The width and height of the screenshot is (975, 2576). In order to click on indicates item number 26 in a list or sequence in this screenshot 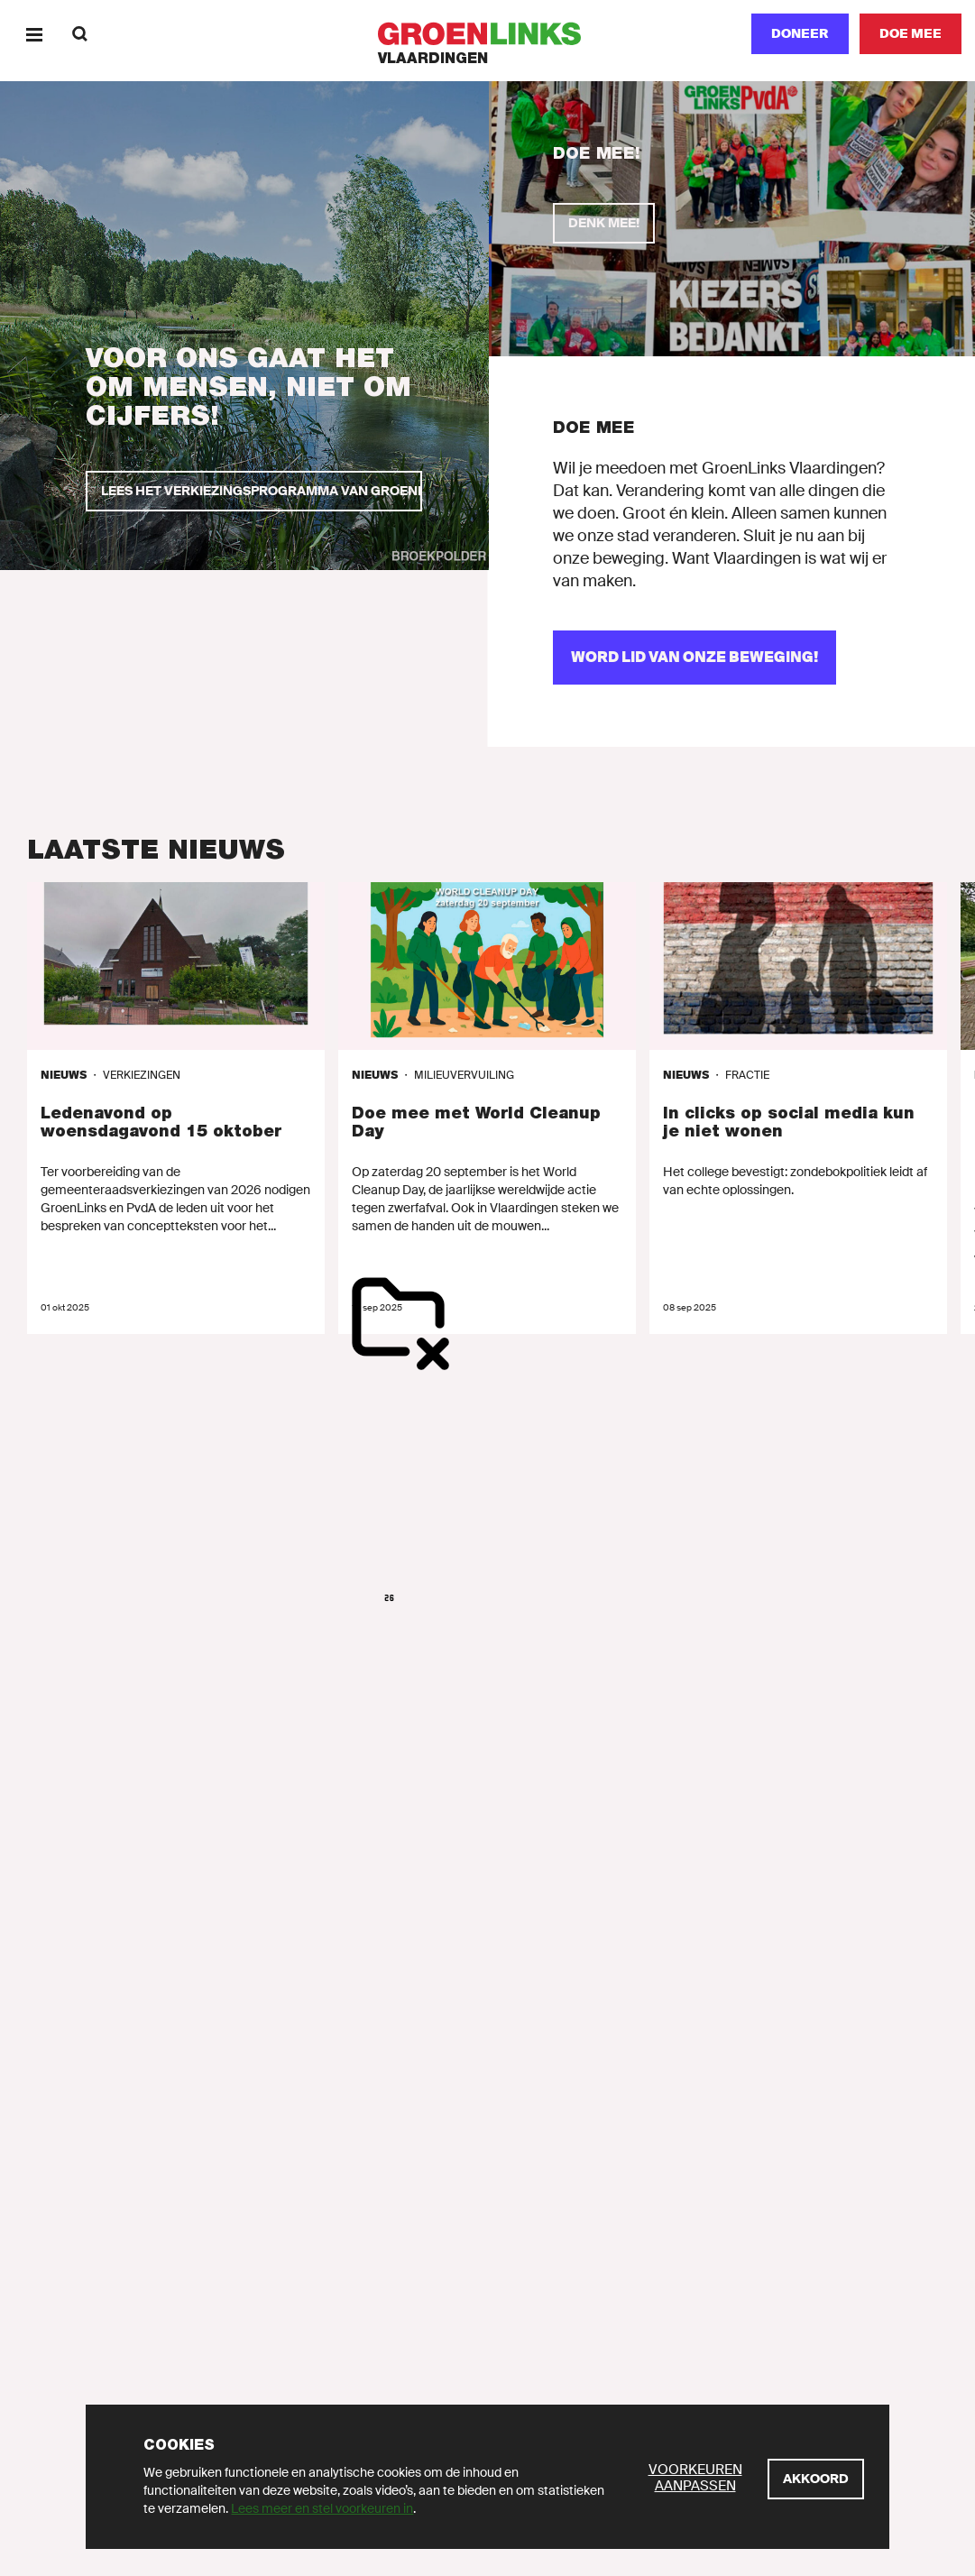, I will do `click(389, 1597)`.